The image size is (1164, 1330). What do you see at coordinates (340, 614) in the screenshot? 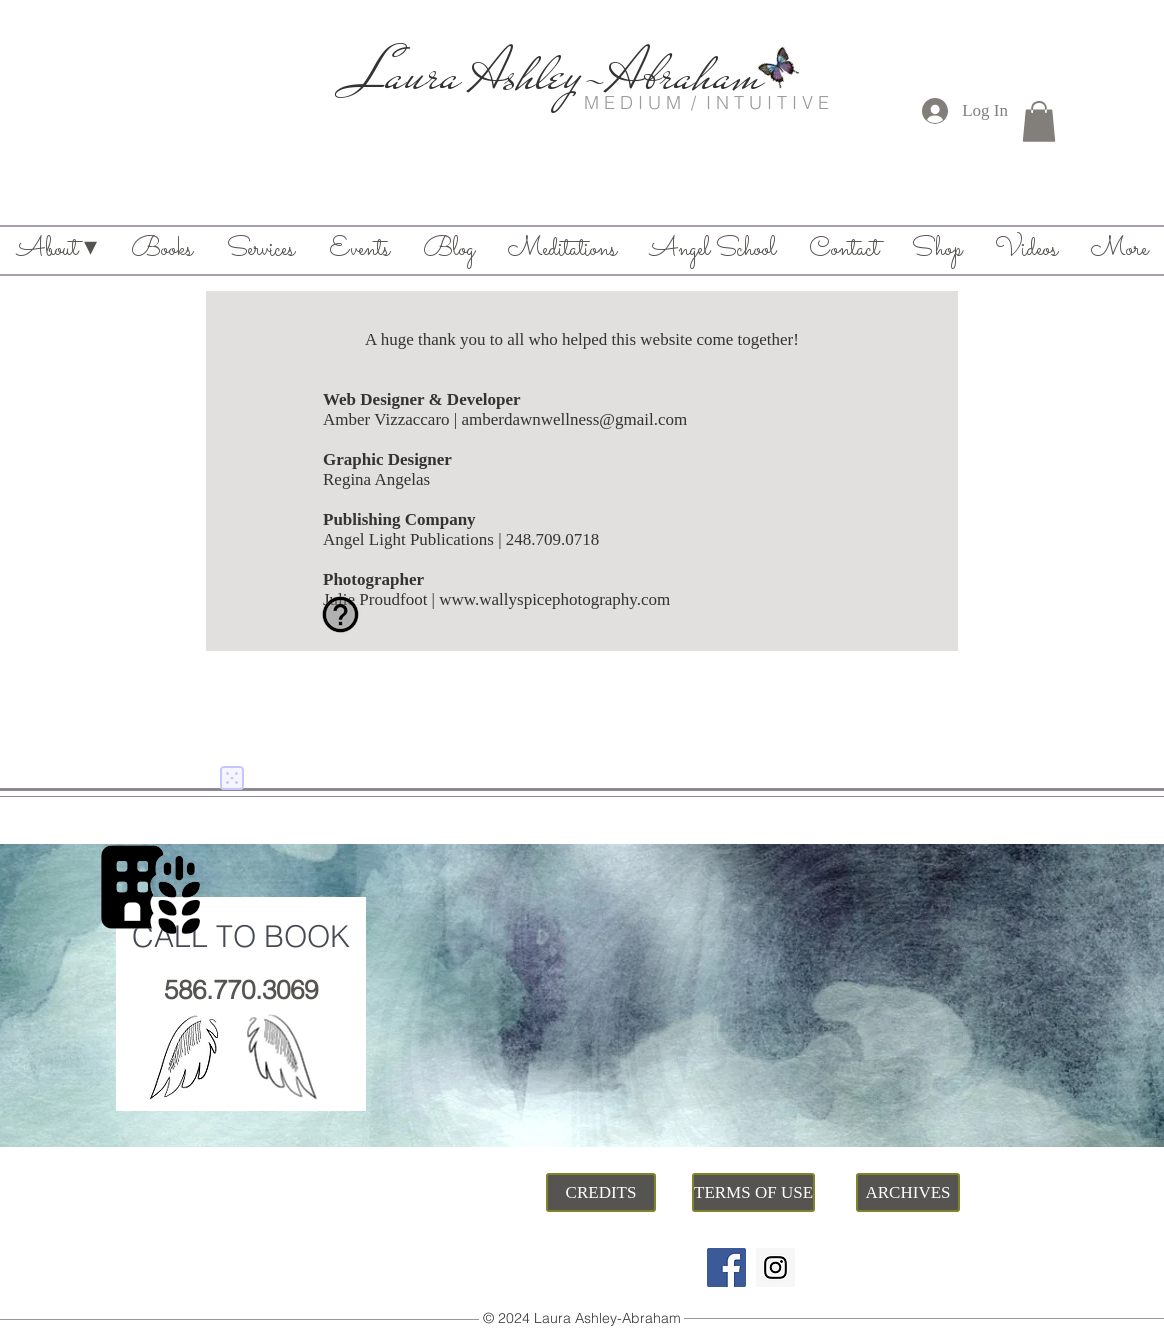
I see `access help or support options` at bounding box center [340, 614].